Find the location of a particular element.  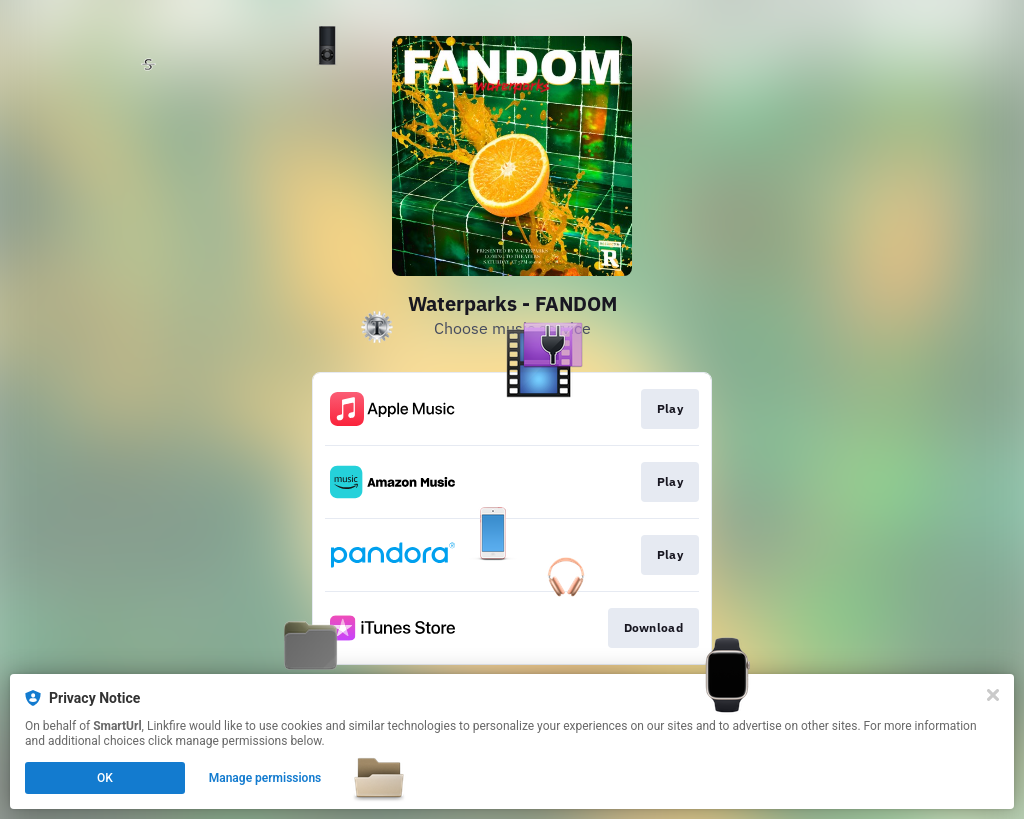

iPod touch device connected to this computer is located at coordinates (493, 534).